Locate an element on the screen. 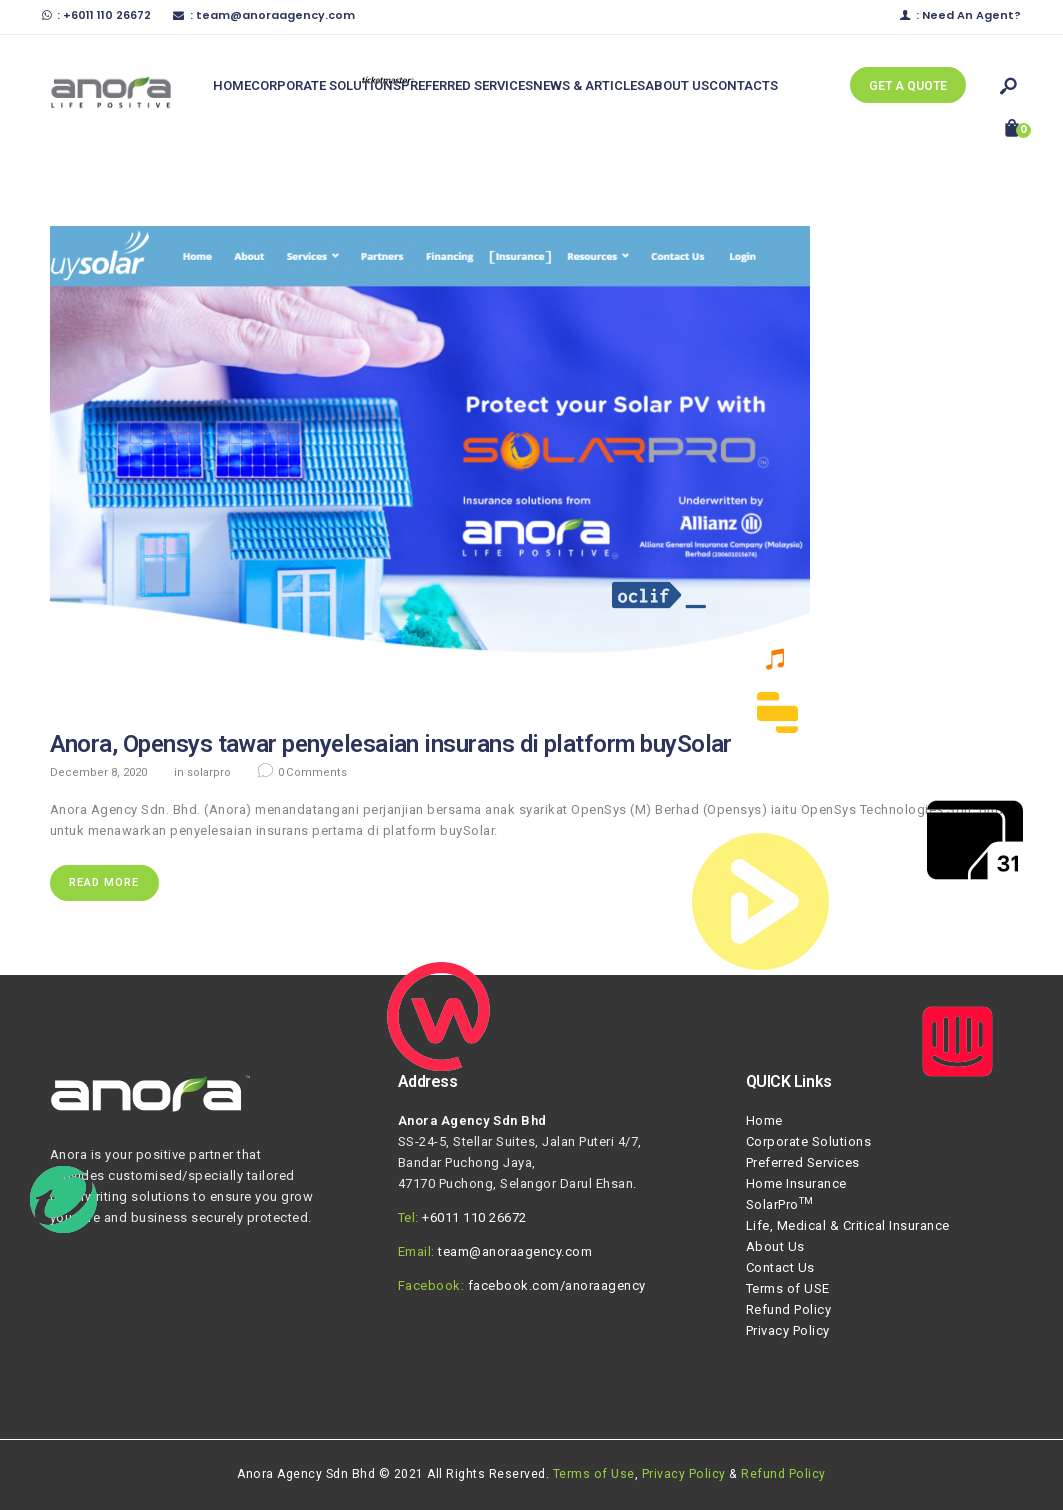  open Proton Calendar app is located at coordinates (975, 840).